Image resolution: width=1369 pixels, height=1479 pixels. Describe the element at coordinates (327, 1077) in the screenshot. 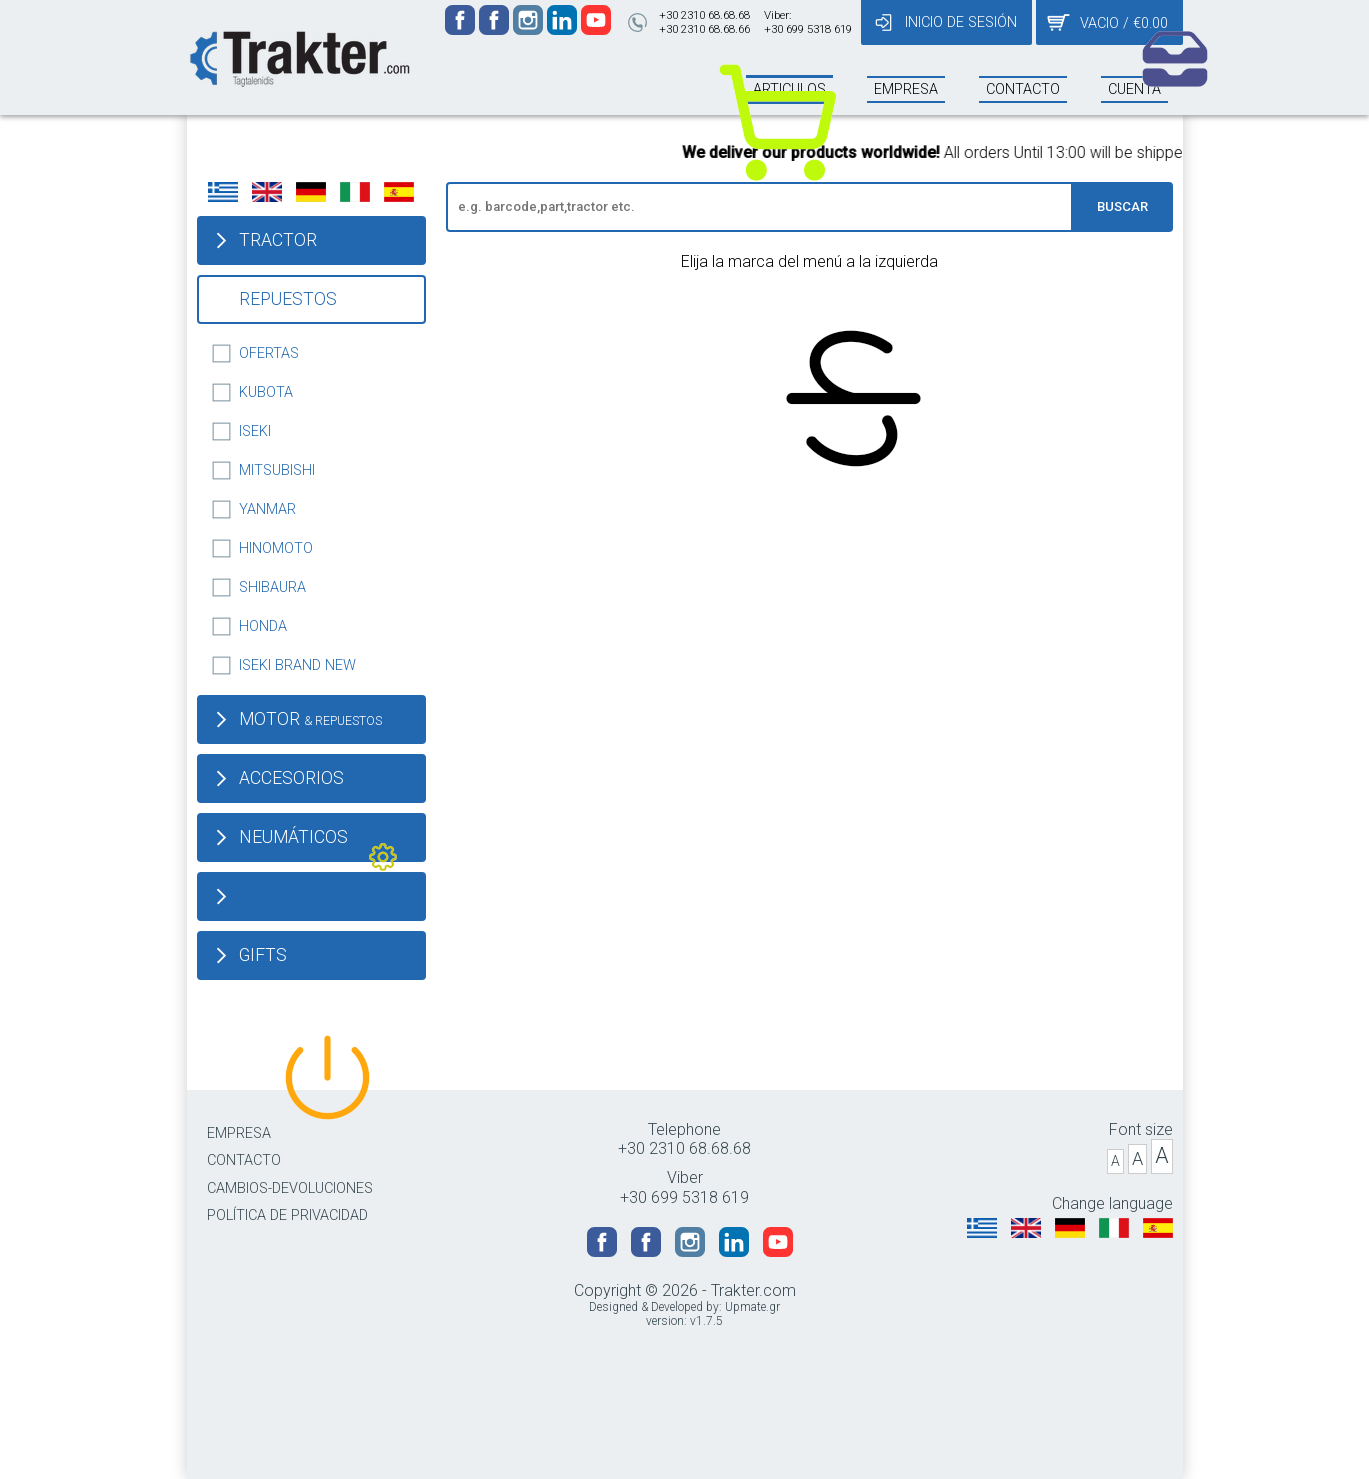

I see `turn device on or off` at that location.